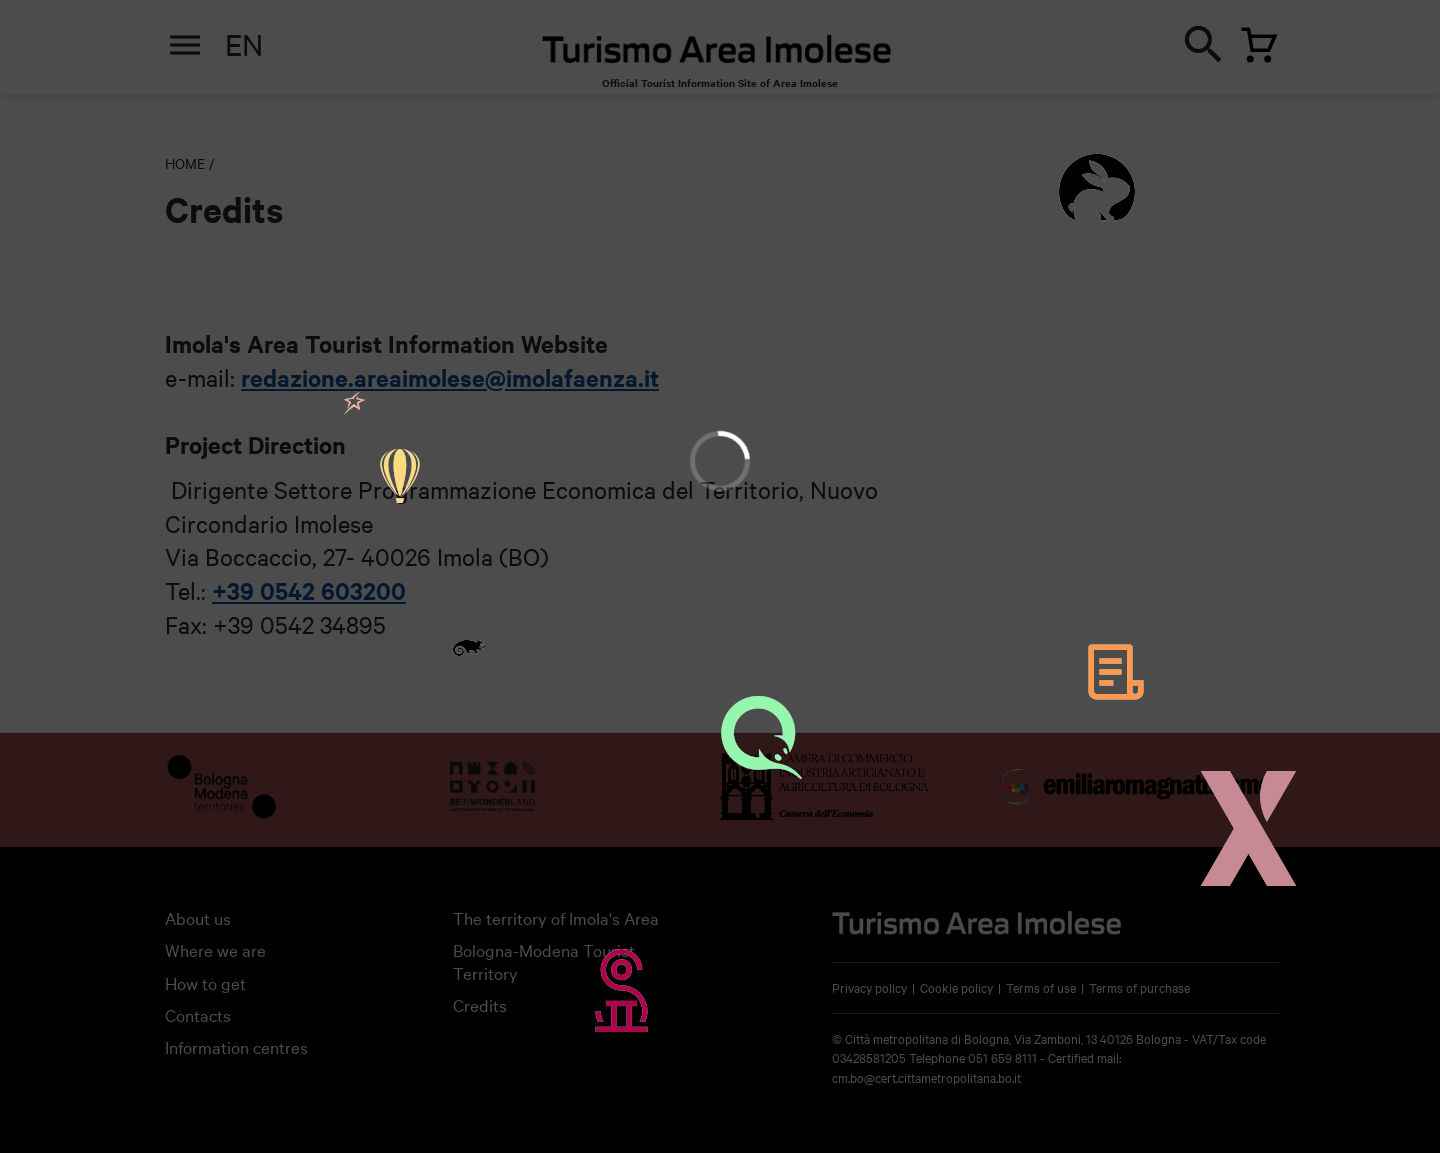 The width and height of the screenshot is (1440, 1153). I want to click on access Qiwi payment services, so click(761, 737).